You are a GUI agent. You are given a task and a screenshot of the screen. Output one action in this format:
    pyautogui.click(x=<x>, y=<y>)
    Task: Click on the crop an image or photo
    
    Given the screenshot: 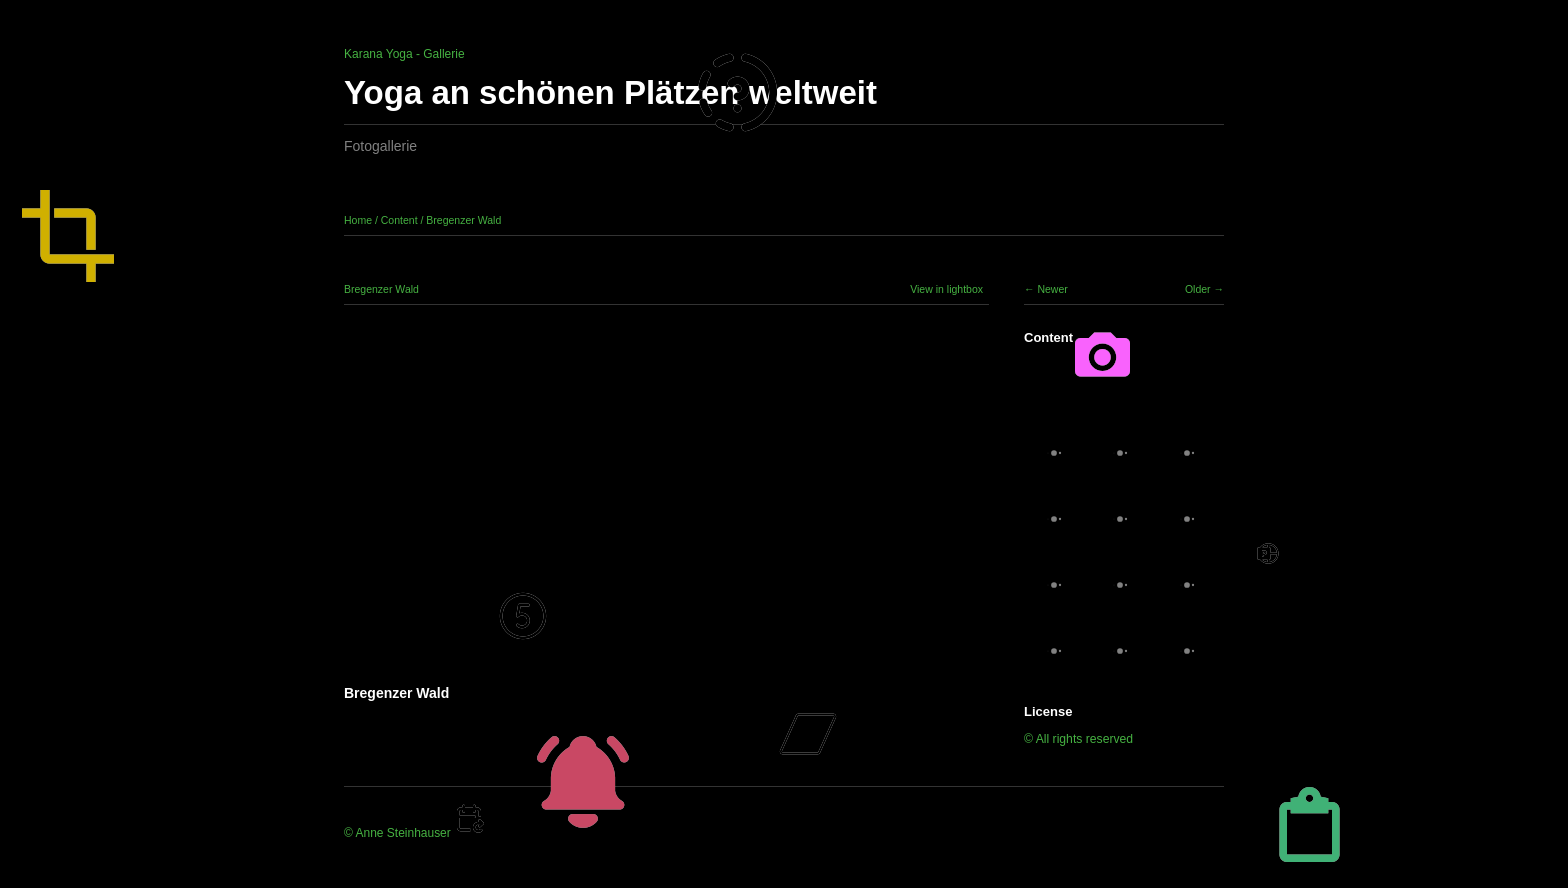 What is the action you would take?
    pyautogui.click(x=68, y=236)
    